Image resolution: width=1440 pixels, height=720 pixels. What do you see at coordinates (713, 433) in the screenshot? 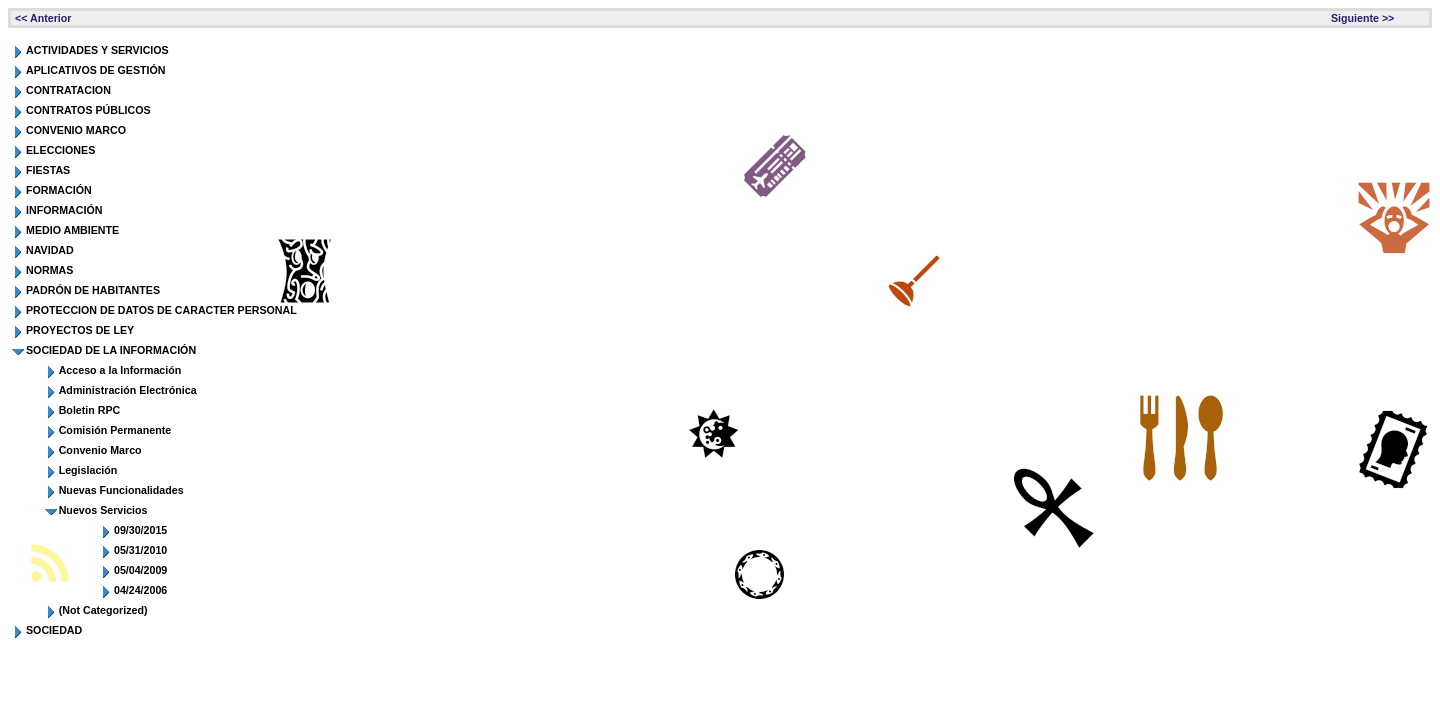
I see `represents solar or star-based abilities in a game` at bounding box center [713, 433].